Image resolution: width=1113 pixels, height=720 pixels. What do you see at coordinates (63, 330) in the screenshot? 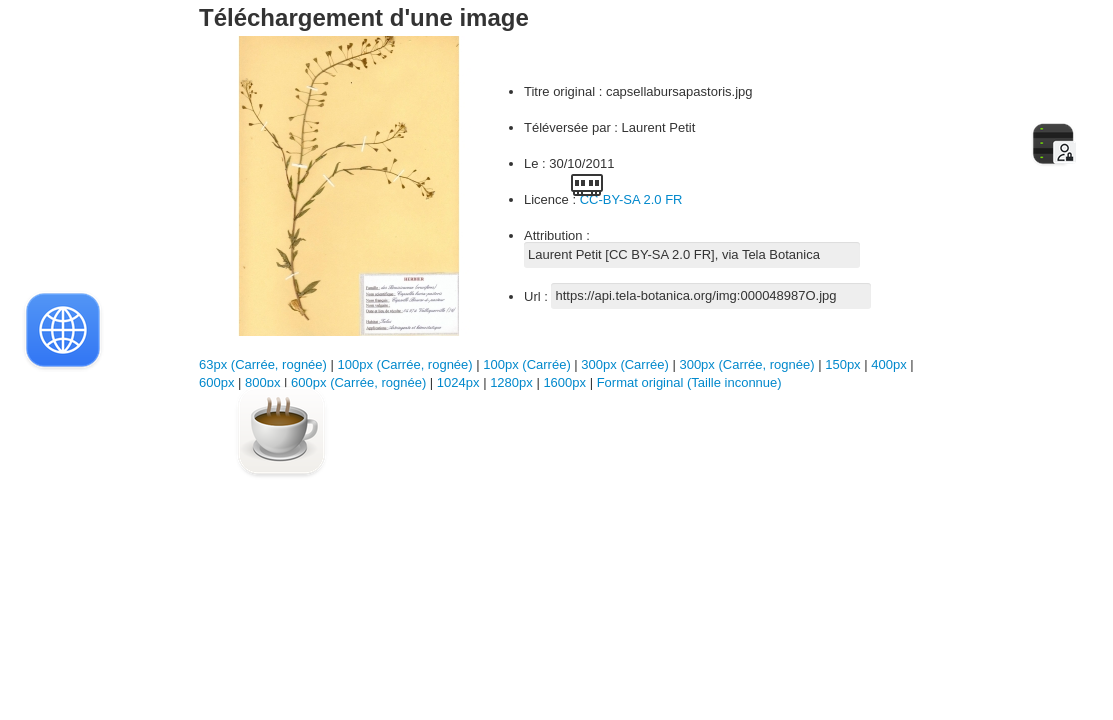
I see `access language learning applications` at bounding box center [63, 330].